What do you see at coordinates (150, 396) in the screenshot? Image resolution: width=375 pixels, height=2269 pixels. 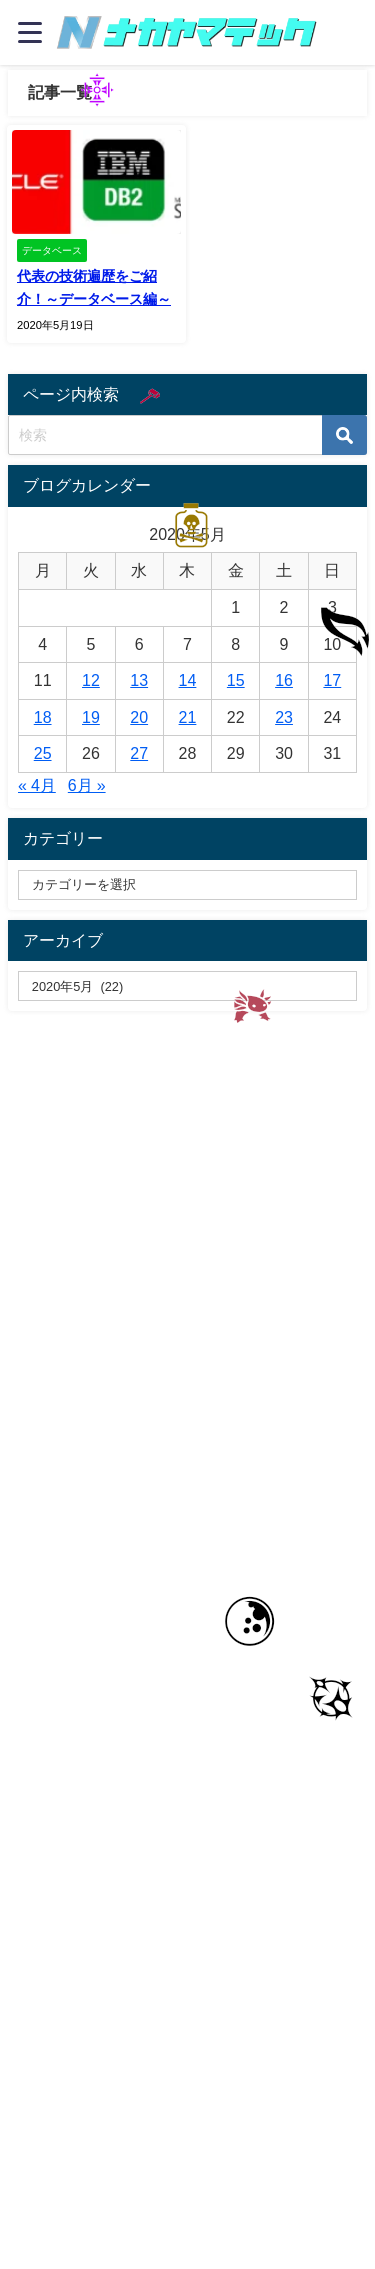 I see `access crafting or building tools` at bounding box center [150, 396].